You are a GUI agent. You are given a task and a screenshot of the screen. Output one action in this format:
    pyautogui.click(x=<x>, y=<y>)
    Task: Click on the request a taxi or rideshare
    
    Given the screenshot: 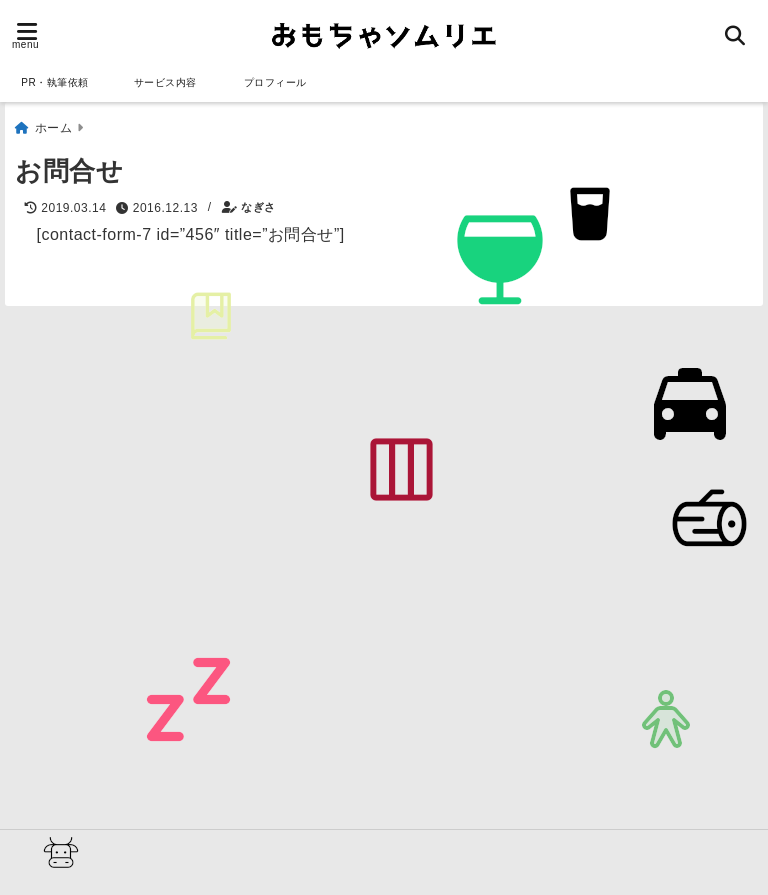 What is the action you would take?
    pyautogui.click(x=690, y=404)
    